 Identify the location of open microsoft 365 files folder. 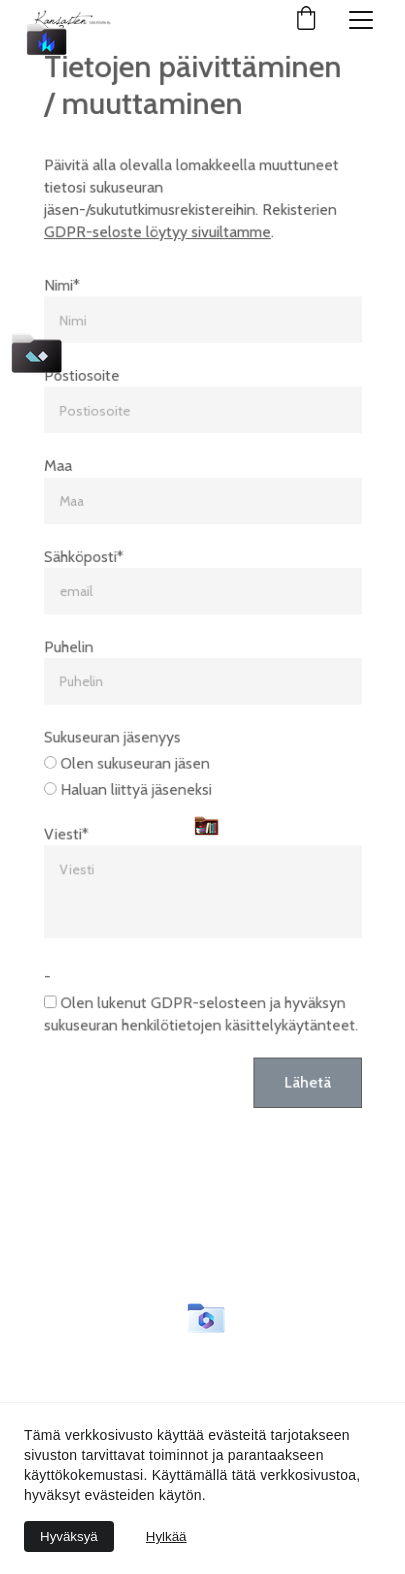
(206, 1319).